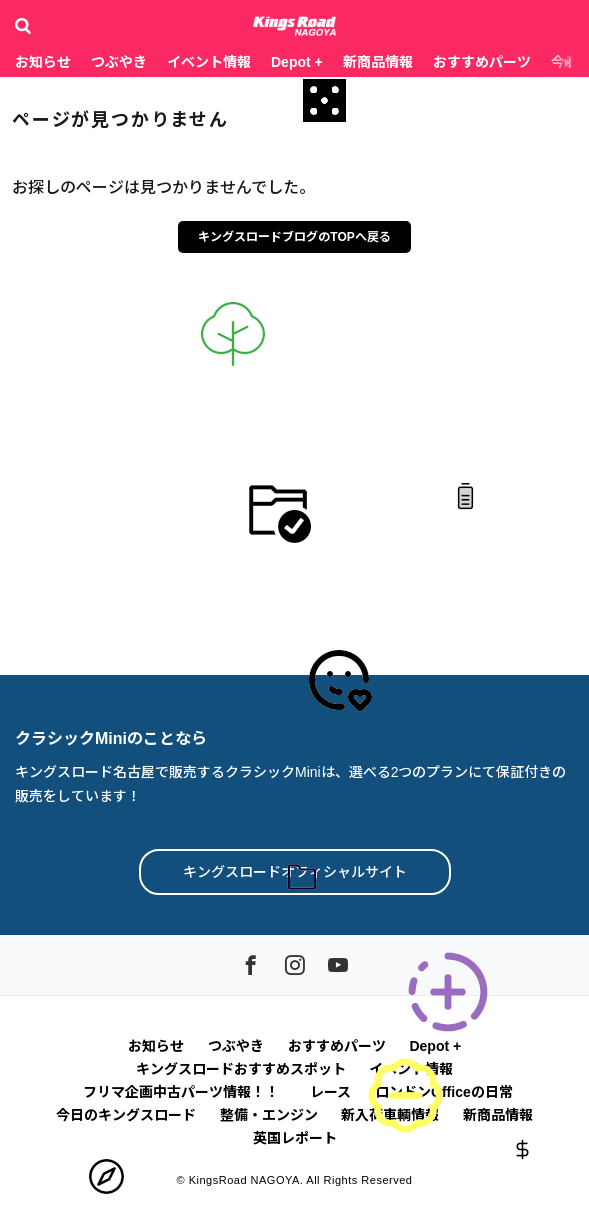  I want to click on indicates high battery level, so click(465, 496).